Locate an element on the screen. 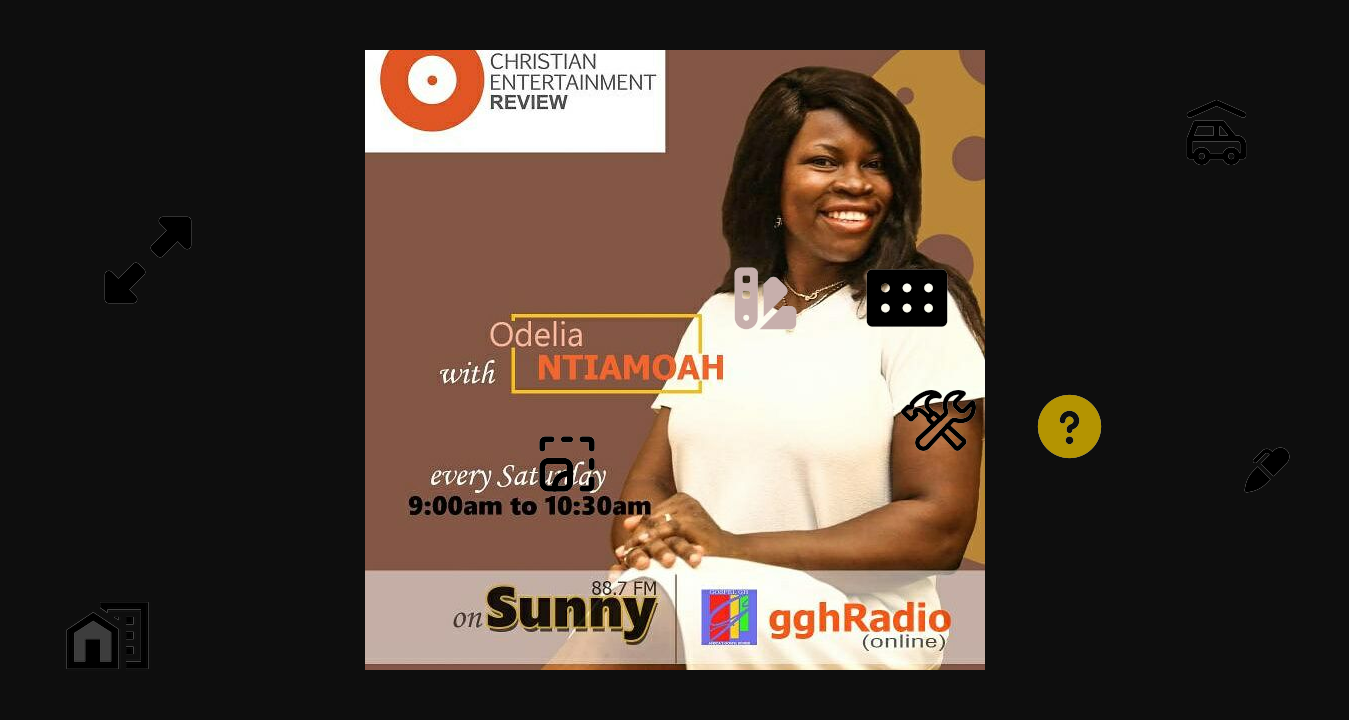  open color palette or theme options is located at coordinates (765, 298).